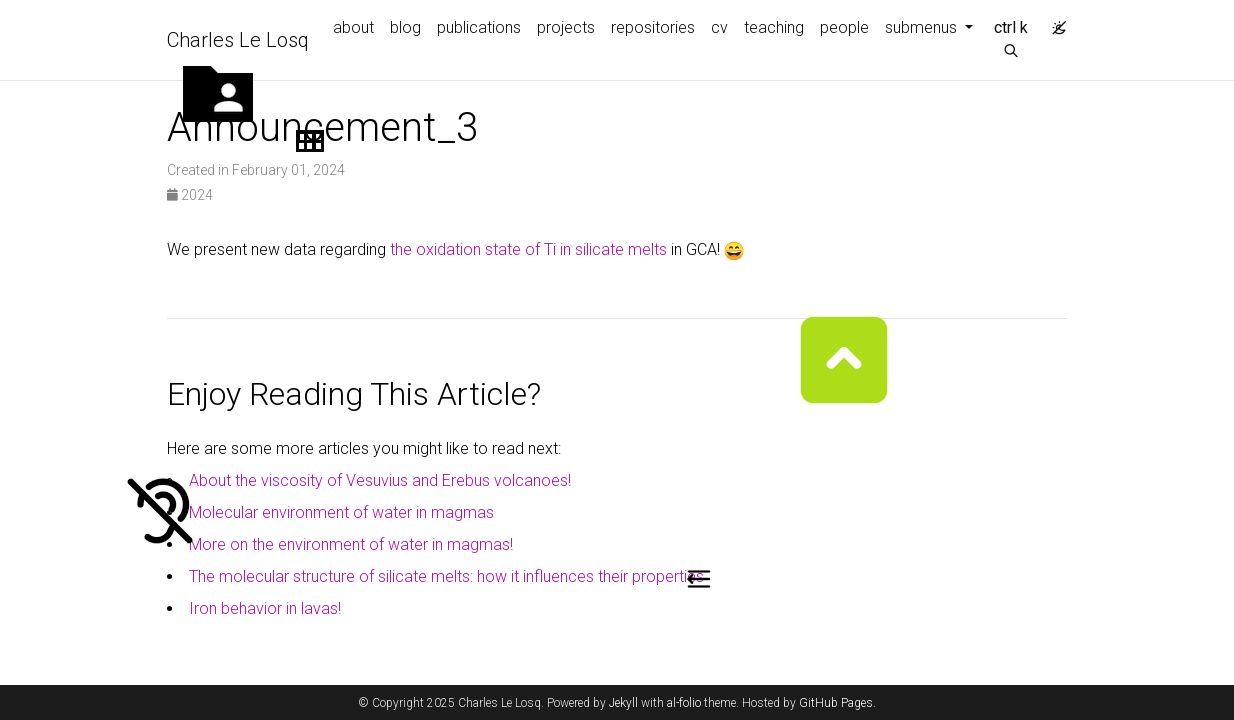 This screenshot has height=720, width=1234. Describe the element at coordinates (309, 142) in the screenshot. I see `switch to grid view` at that location.